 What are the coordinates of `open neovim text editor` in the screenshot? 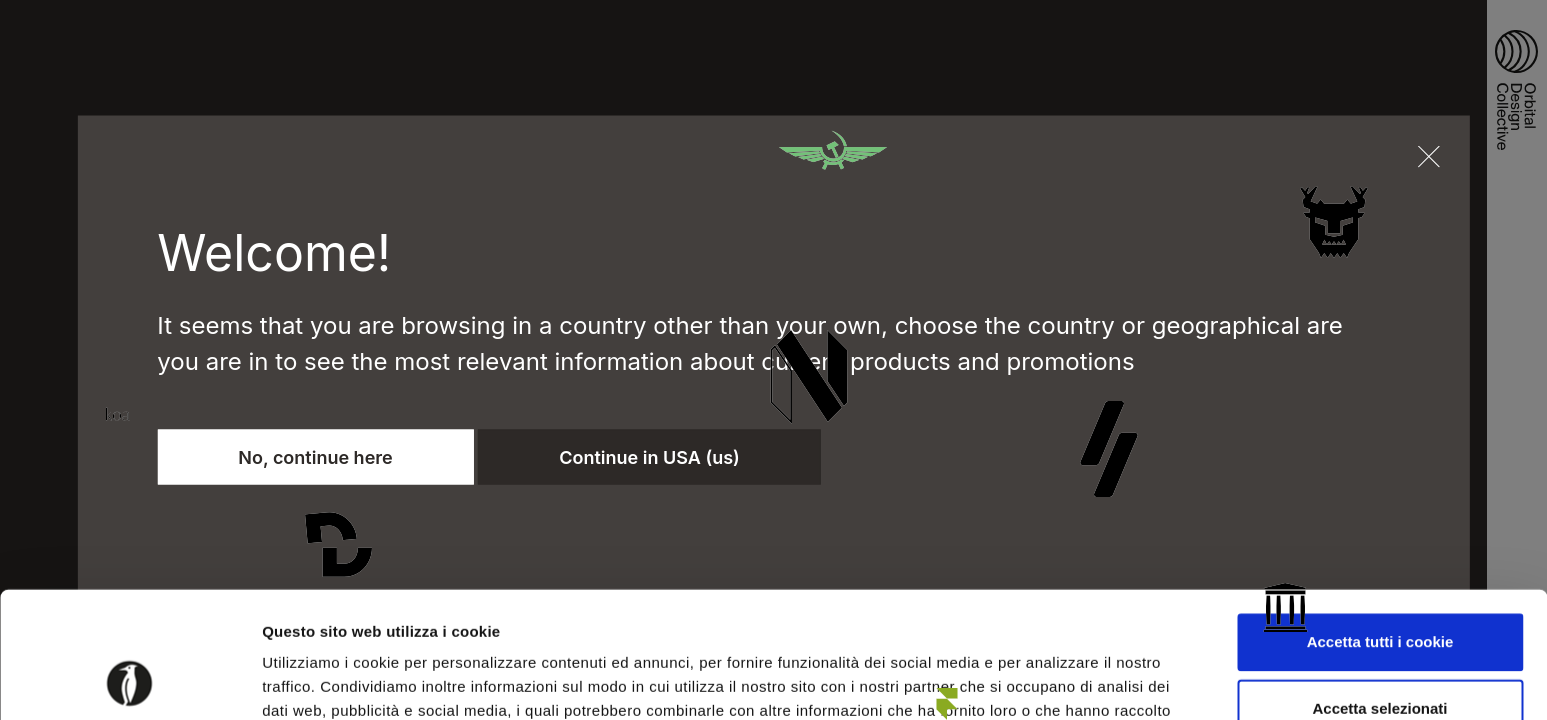 It's located at (809, 377).